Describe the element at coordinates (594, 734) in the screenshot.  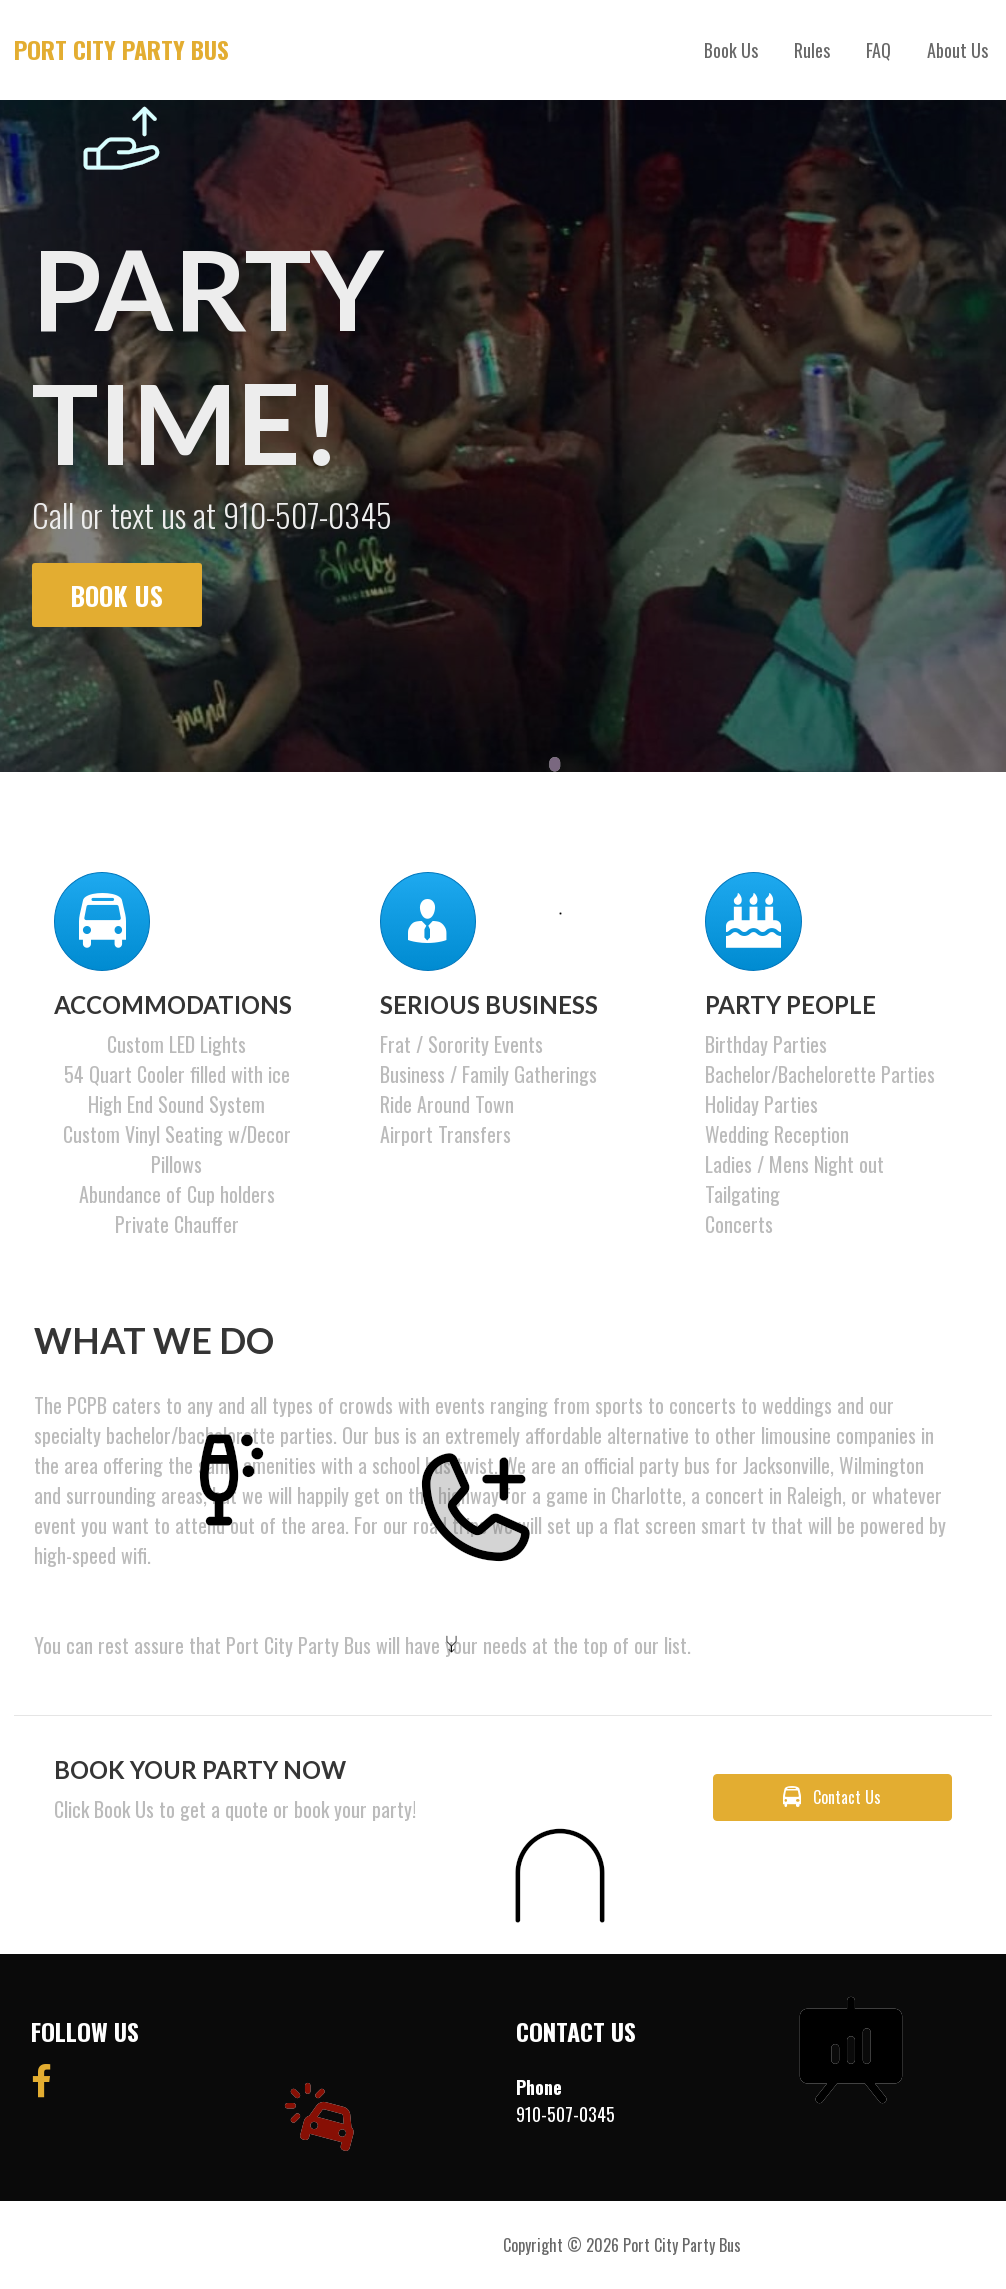
I see `indicates no cellular signal available` at that location.